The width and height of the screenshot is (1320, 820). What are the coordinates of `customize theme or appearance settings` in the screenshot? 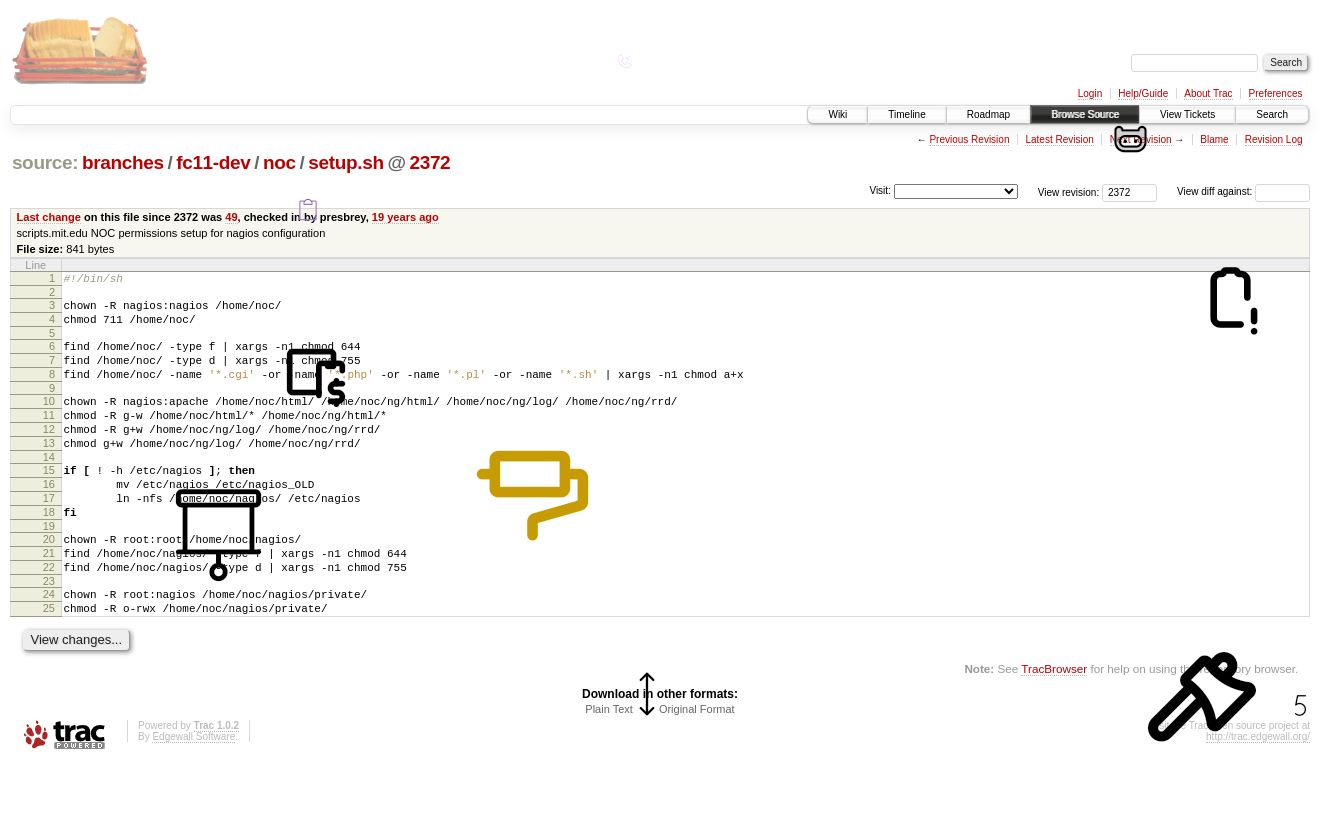 It's located at (532, 488).